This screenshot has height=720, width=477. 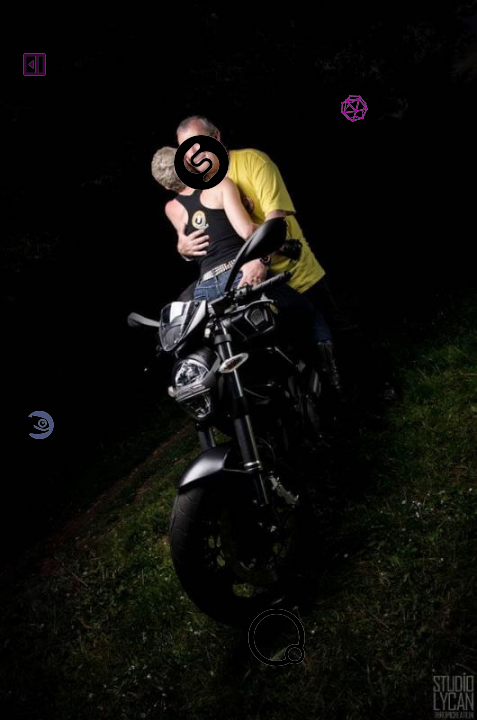 I want to click on open Shazam to identify a song, so click(x=201, y=162).